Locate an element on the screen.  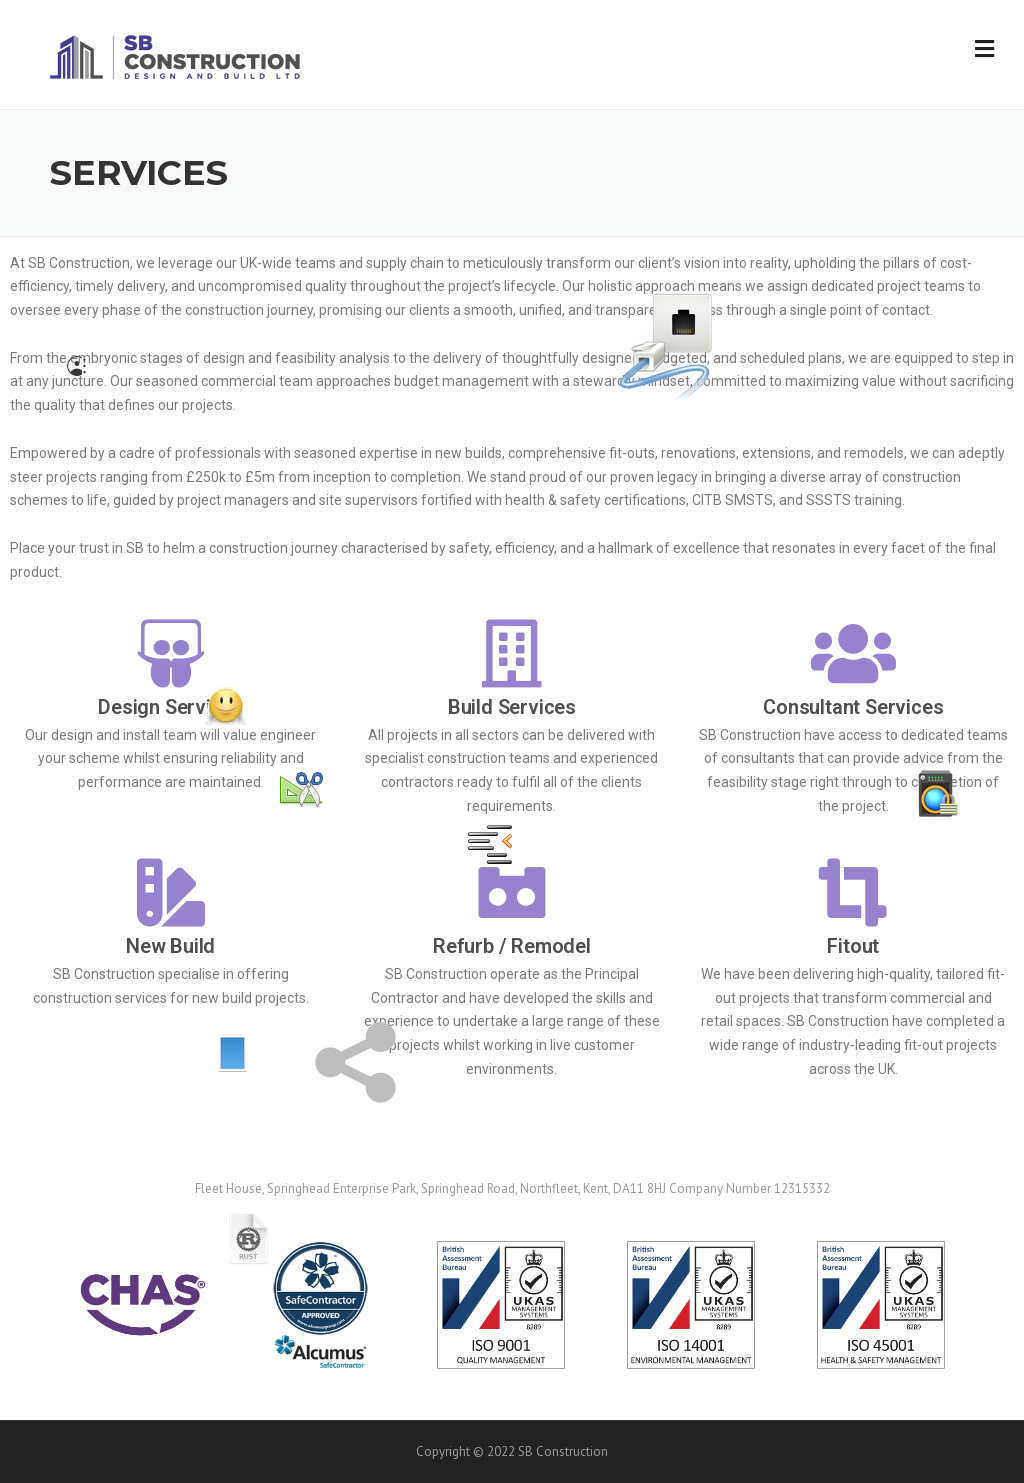
insert angel face emoji in chat is located at coordinates (226, 707).